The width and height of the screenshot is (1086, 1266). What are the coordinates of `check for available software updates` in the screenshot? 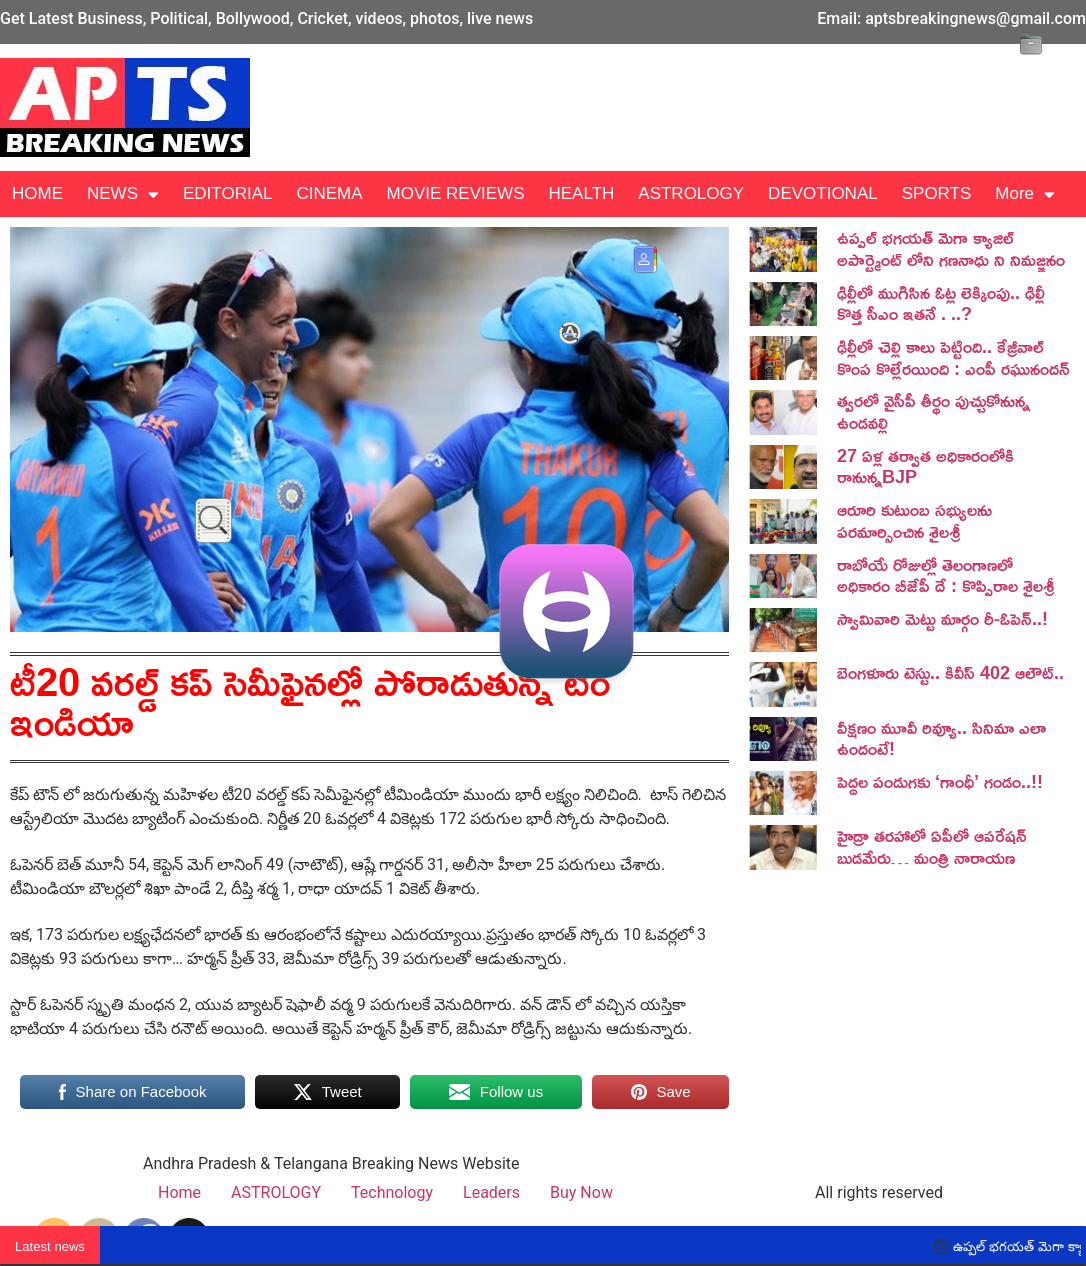 It's located at (570, 333).